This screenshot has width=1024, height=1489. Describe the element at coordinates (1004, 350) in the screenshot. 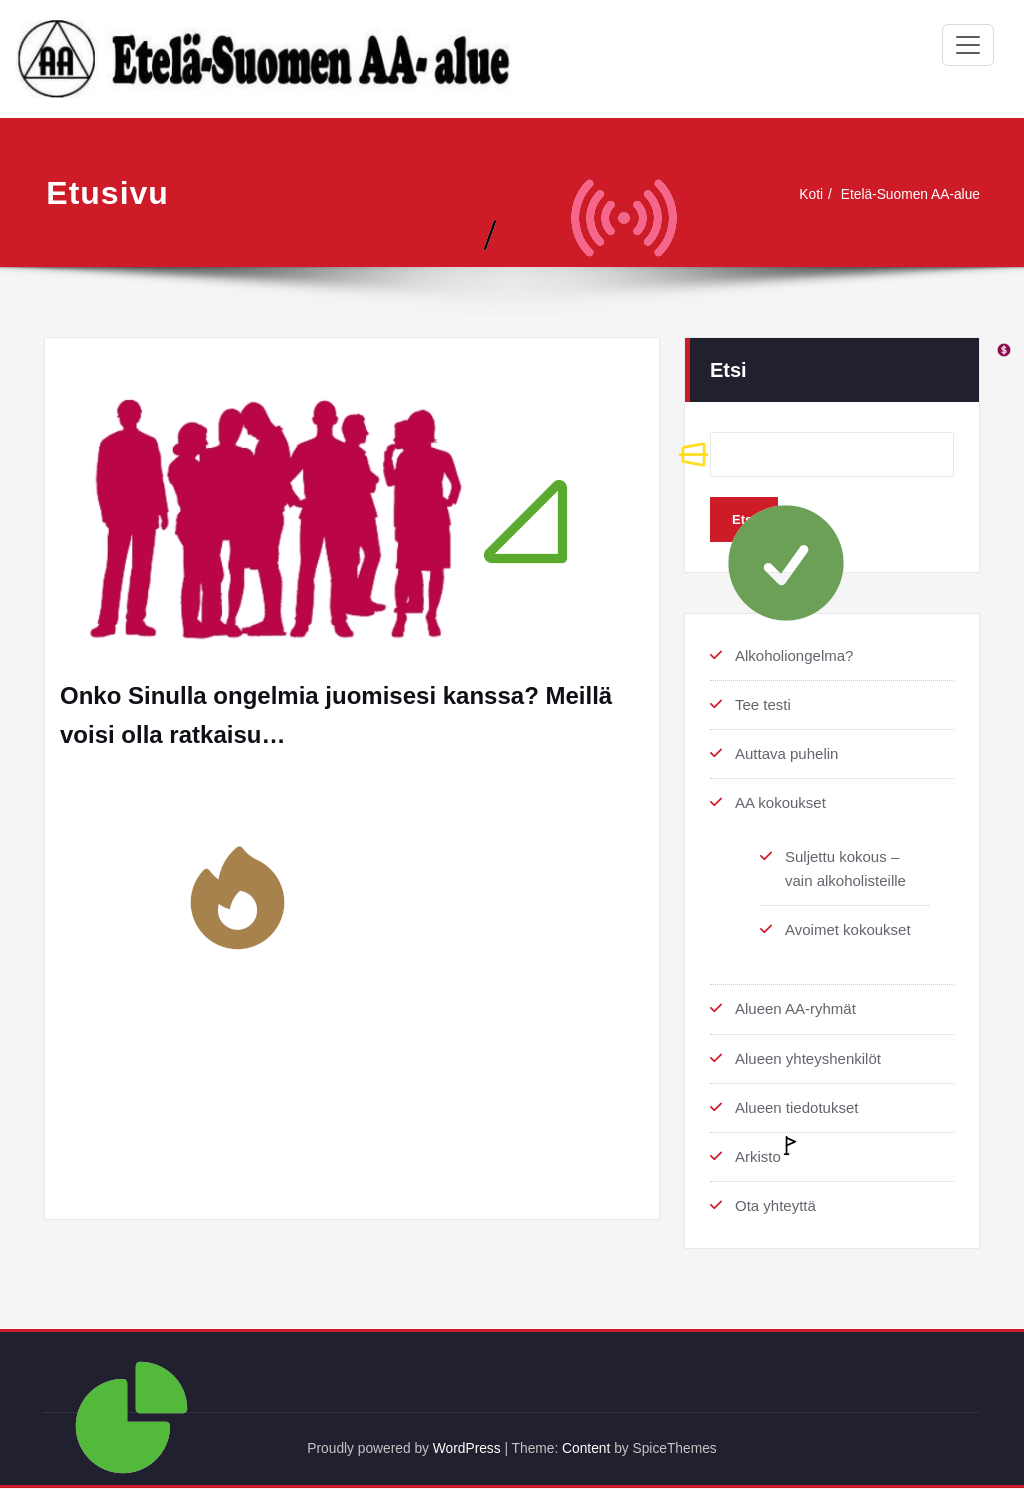

I see `view account balance or financial information` at that location.